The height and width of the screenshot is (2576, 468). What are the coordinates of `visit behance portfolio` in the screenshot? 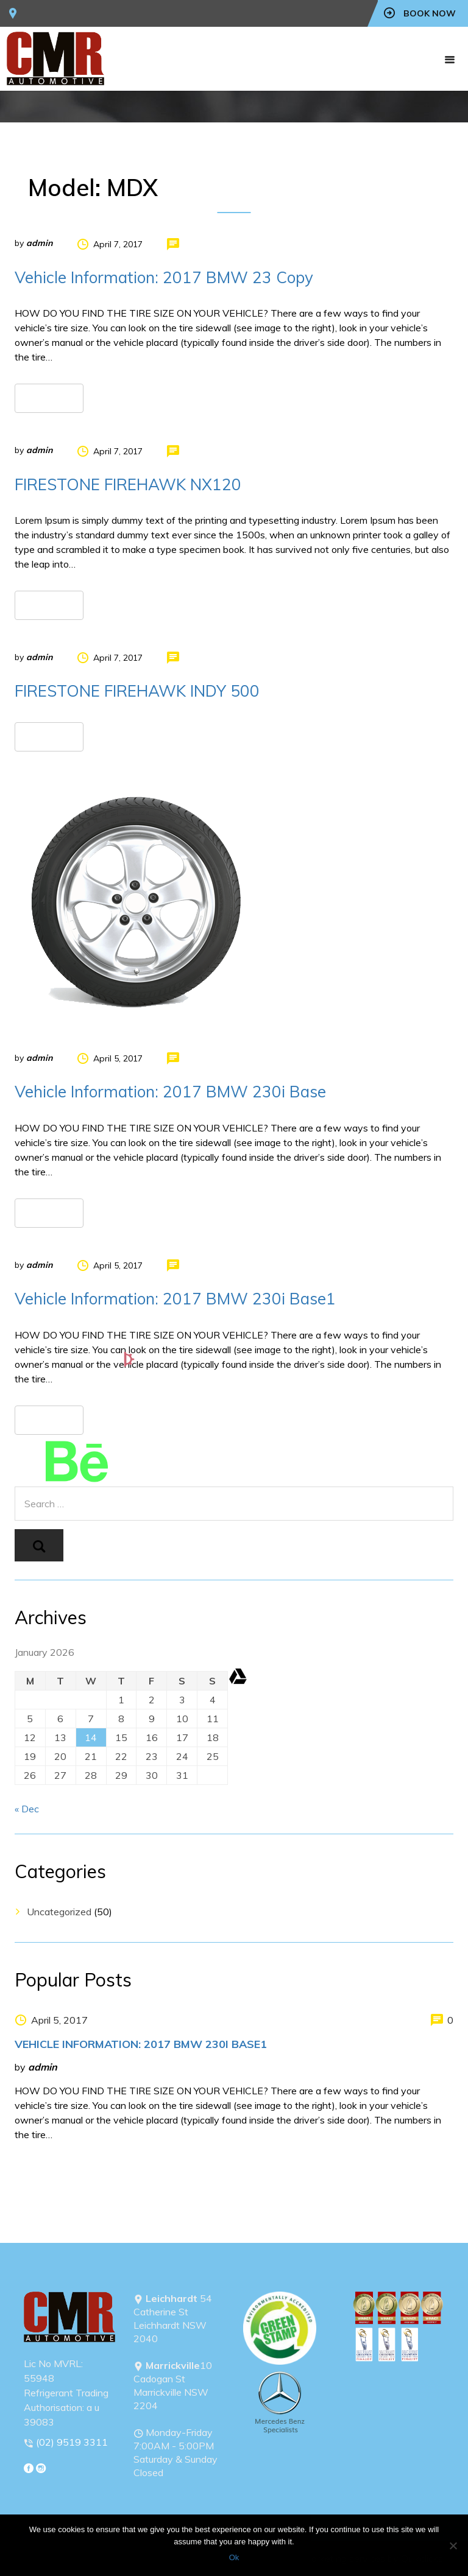 It's located at (77, 1462).